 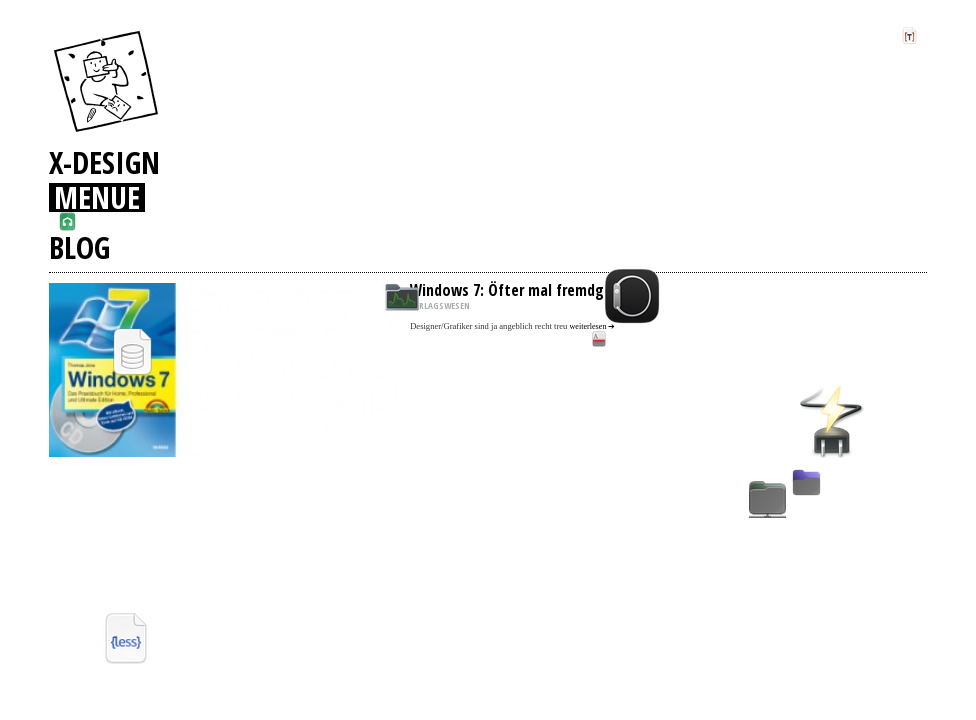 What do you see at coordinates (67, 221) in the screenshot?
I see `an LMMS music project file` at bounding box center [67, 221].